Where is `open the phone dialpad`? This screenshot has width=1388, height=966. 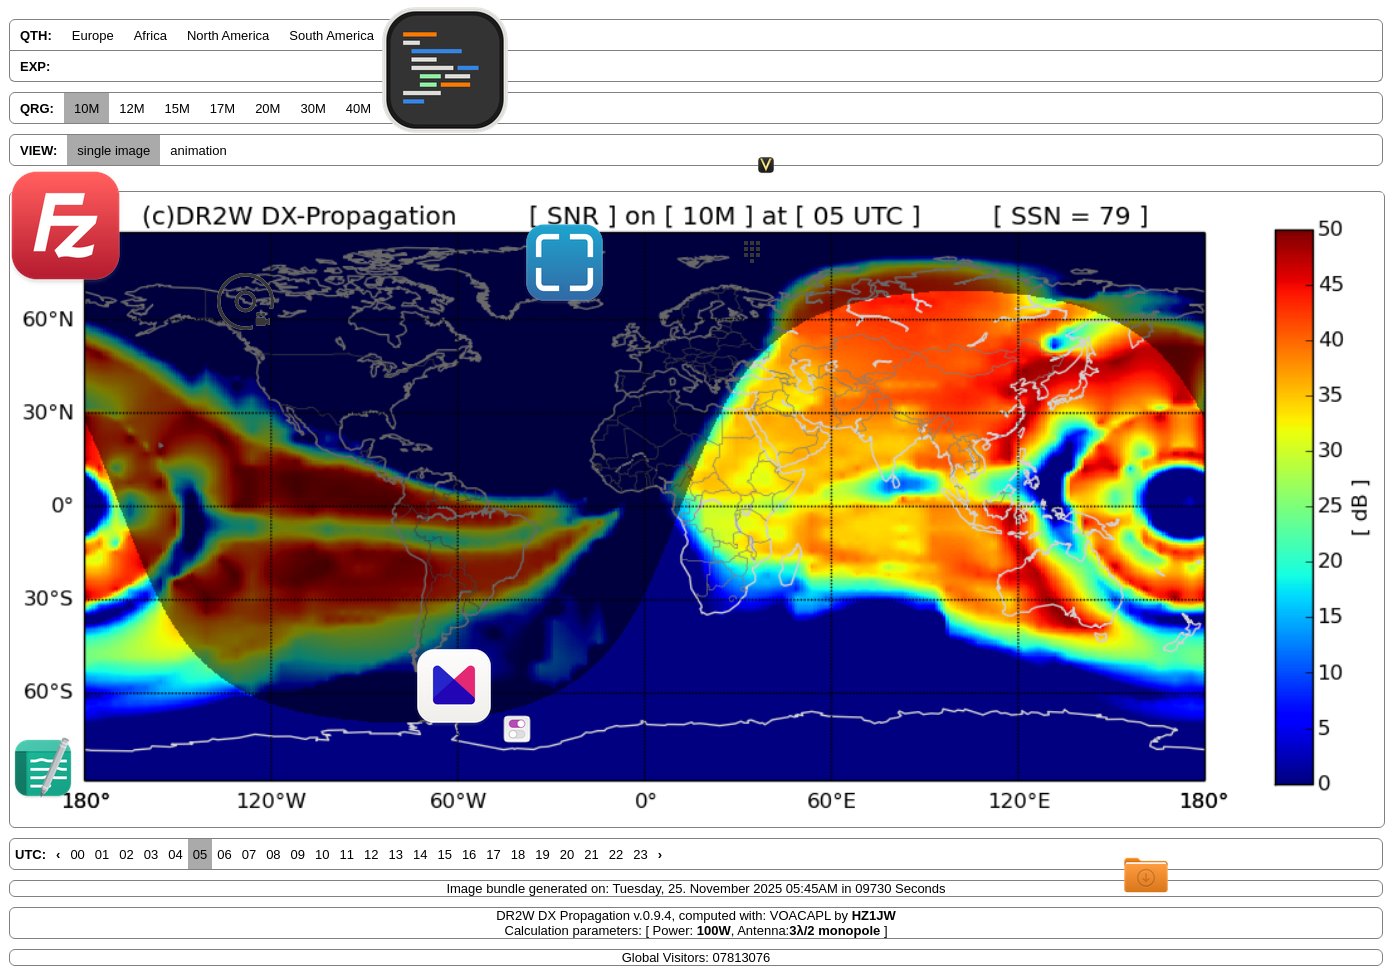
open the phone dialpad is located at coordinates (752, 253).